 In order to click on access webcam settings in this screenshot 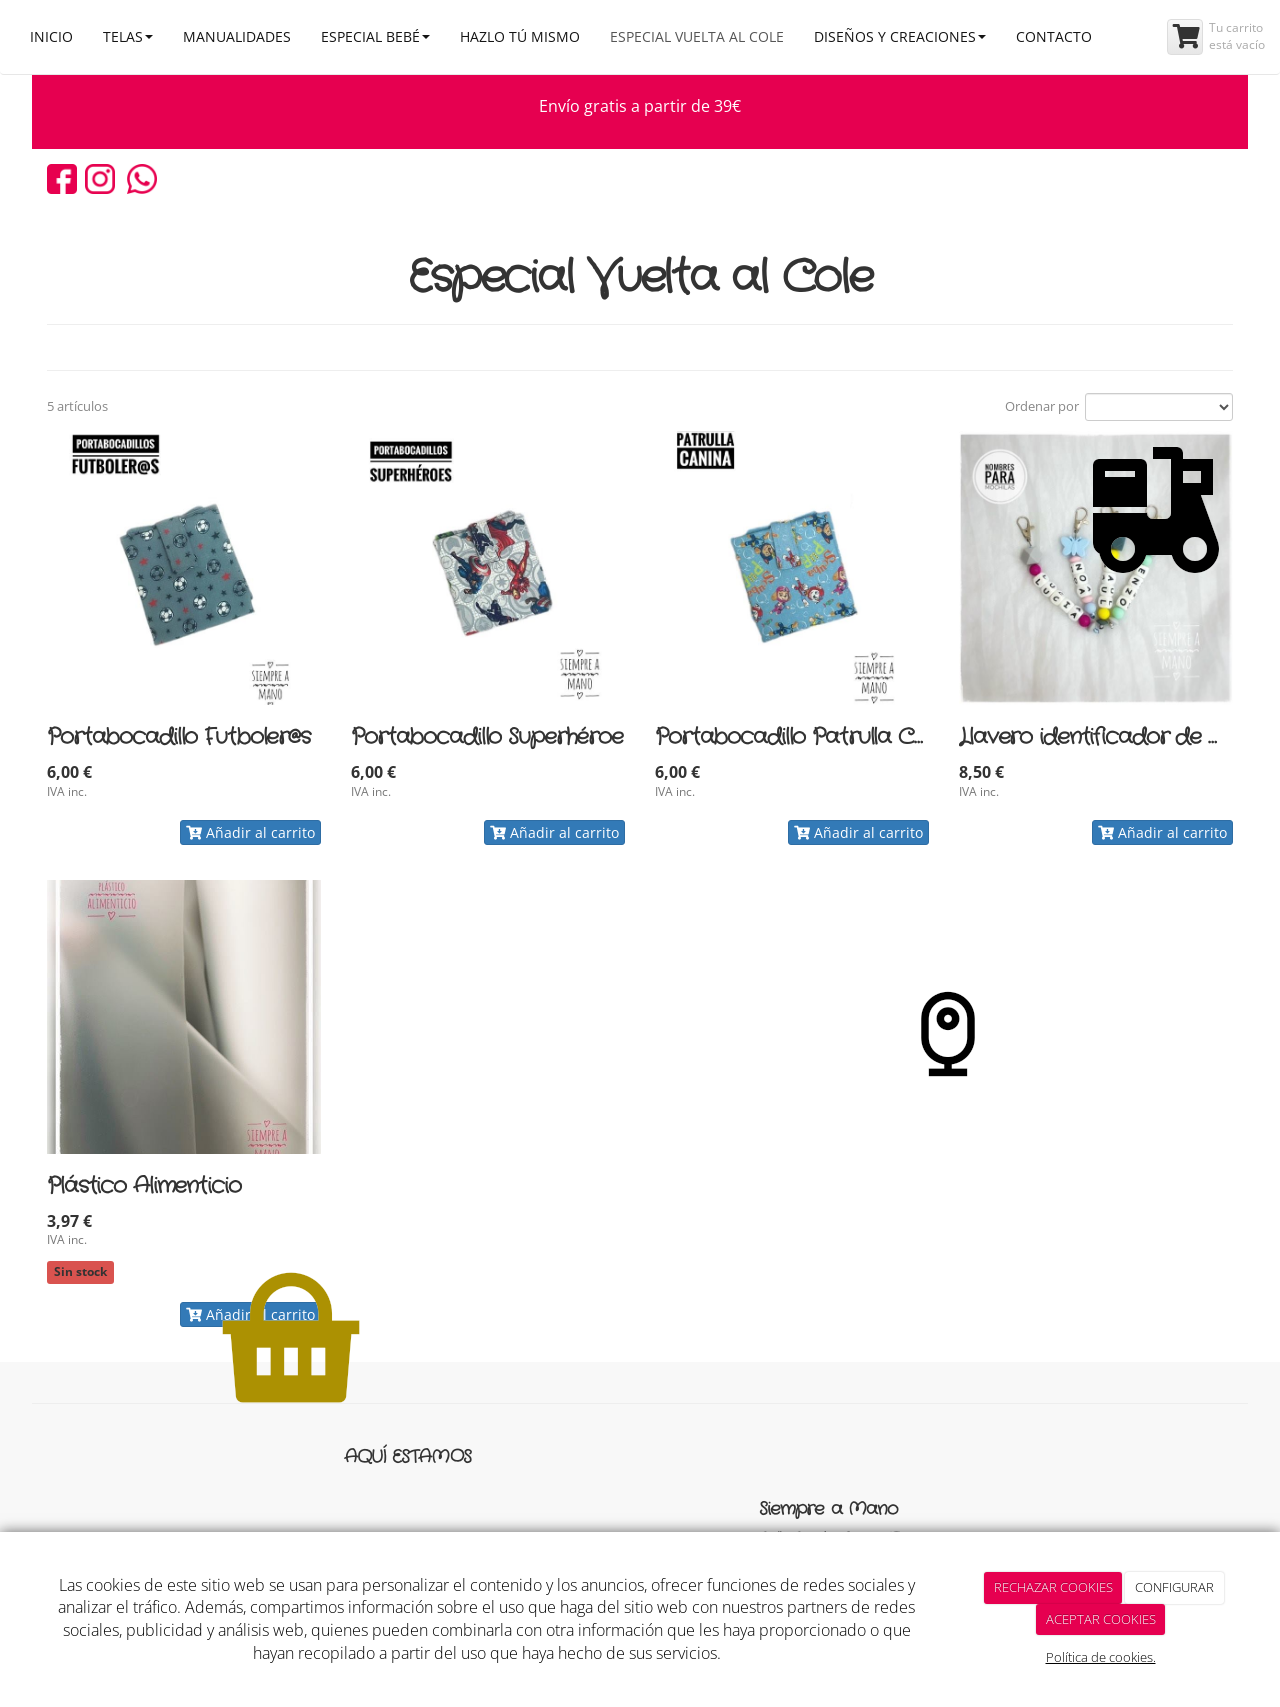, I will do `click(948, 1034)`.